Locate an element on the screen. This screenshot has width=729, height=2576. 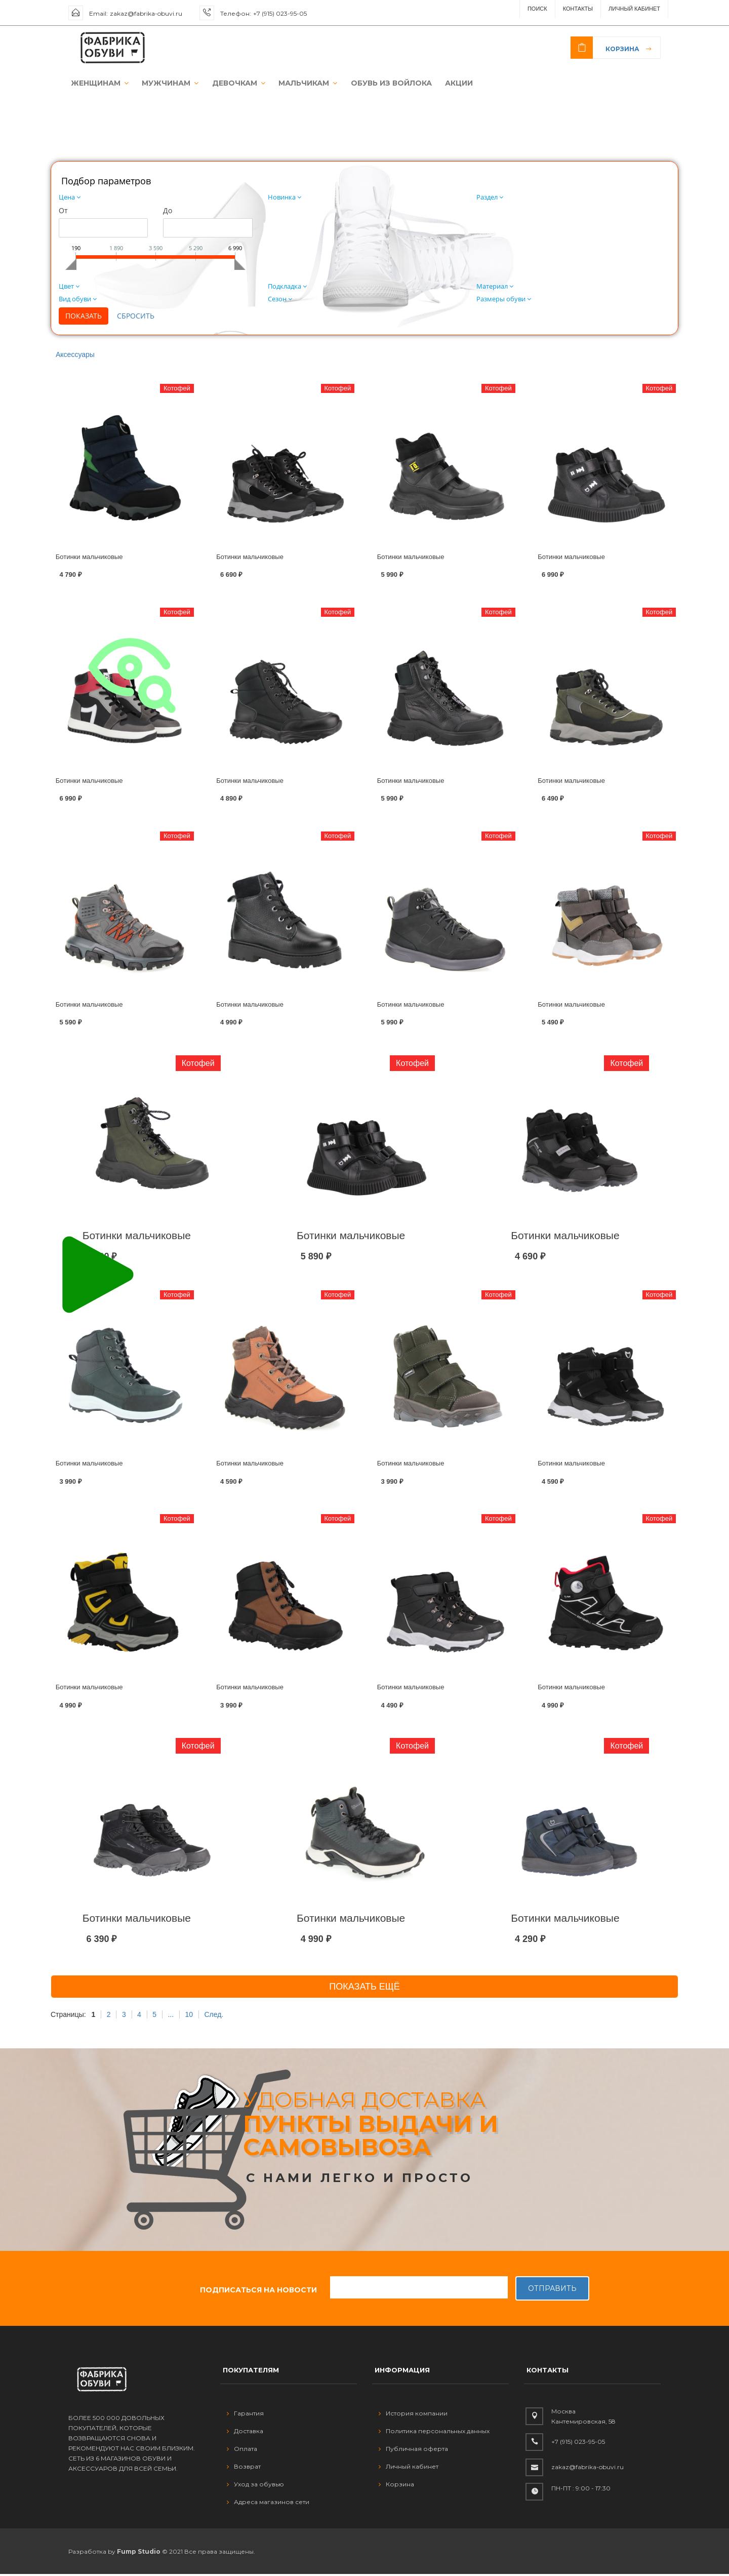
search through viewed or watched items is located at coordinates (130, 667).